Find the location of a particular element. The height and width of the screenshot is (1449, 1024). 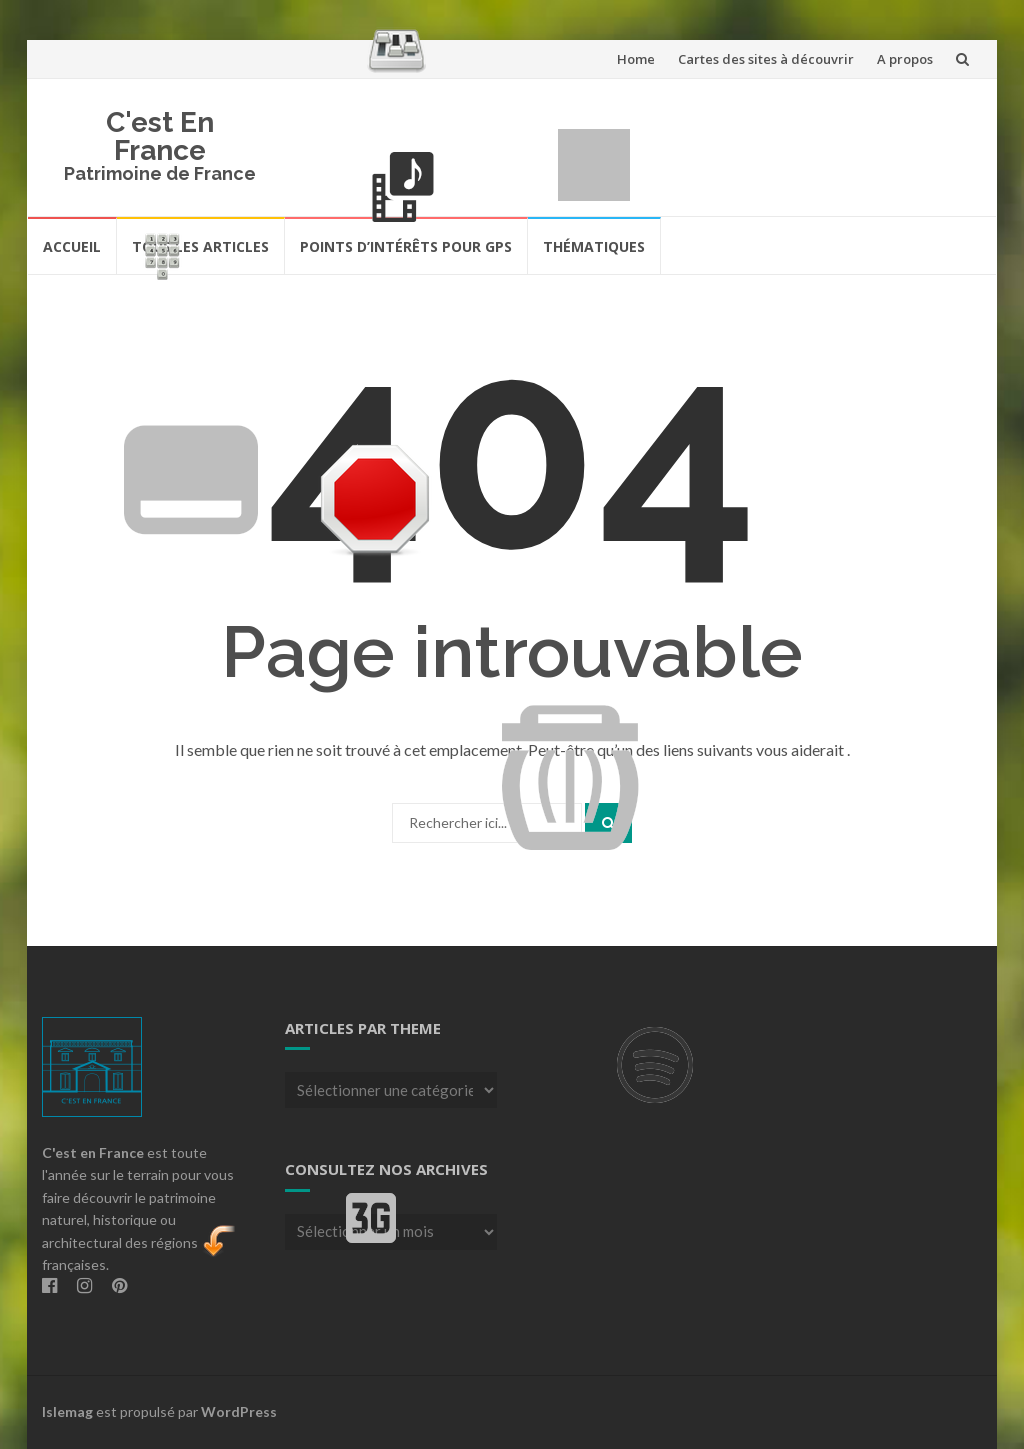

open spotify is located at coordinates (655, 1065).